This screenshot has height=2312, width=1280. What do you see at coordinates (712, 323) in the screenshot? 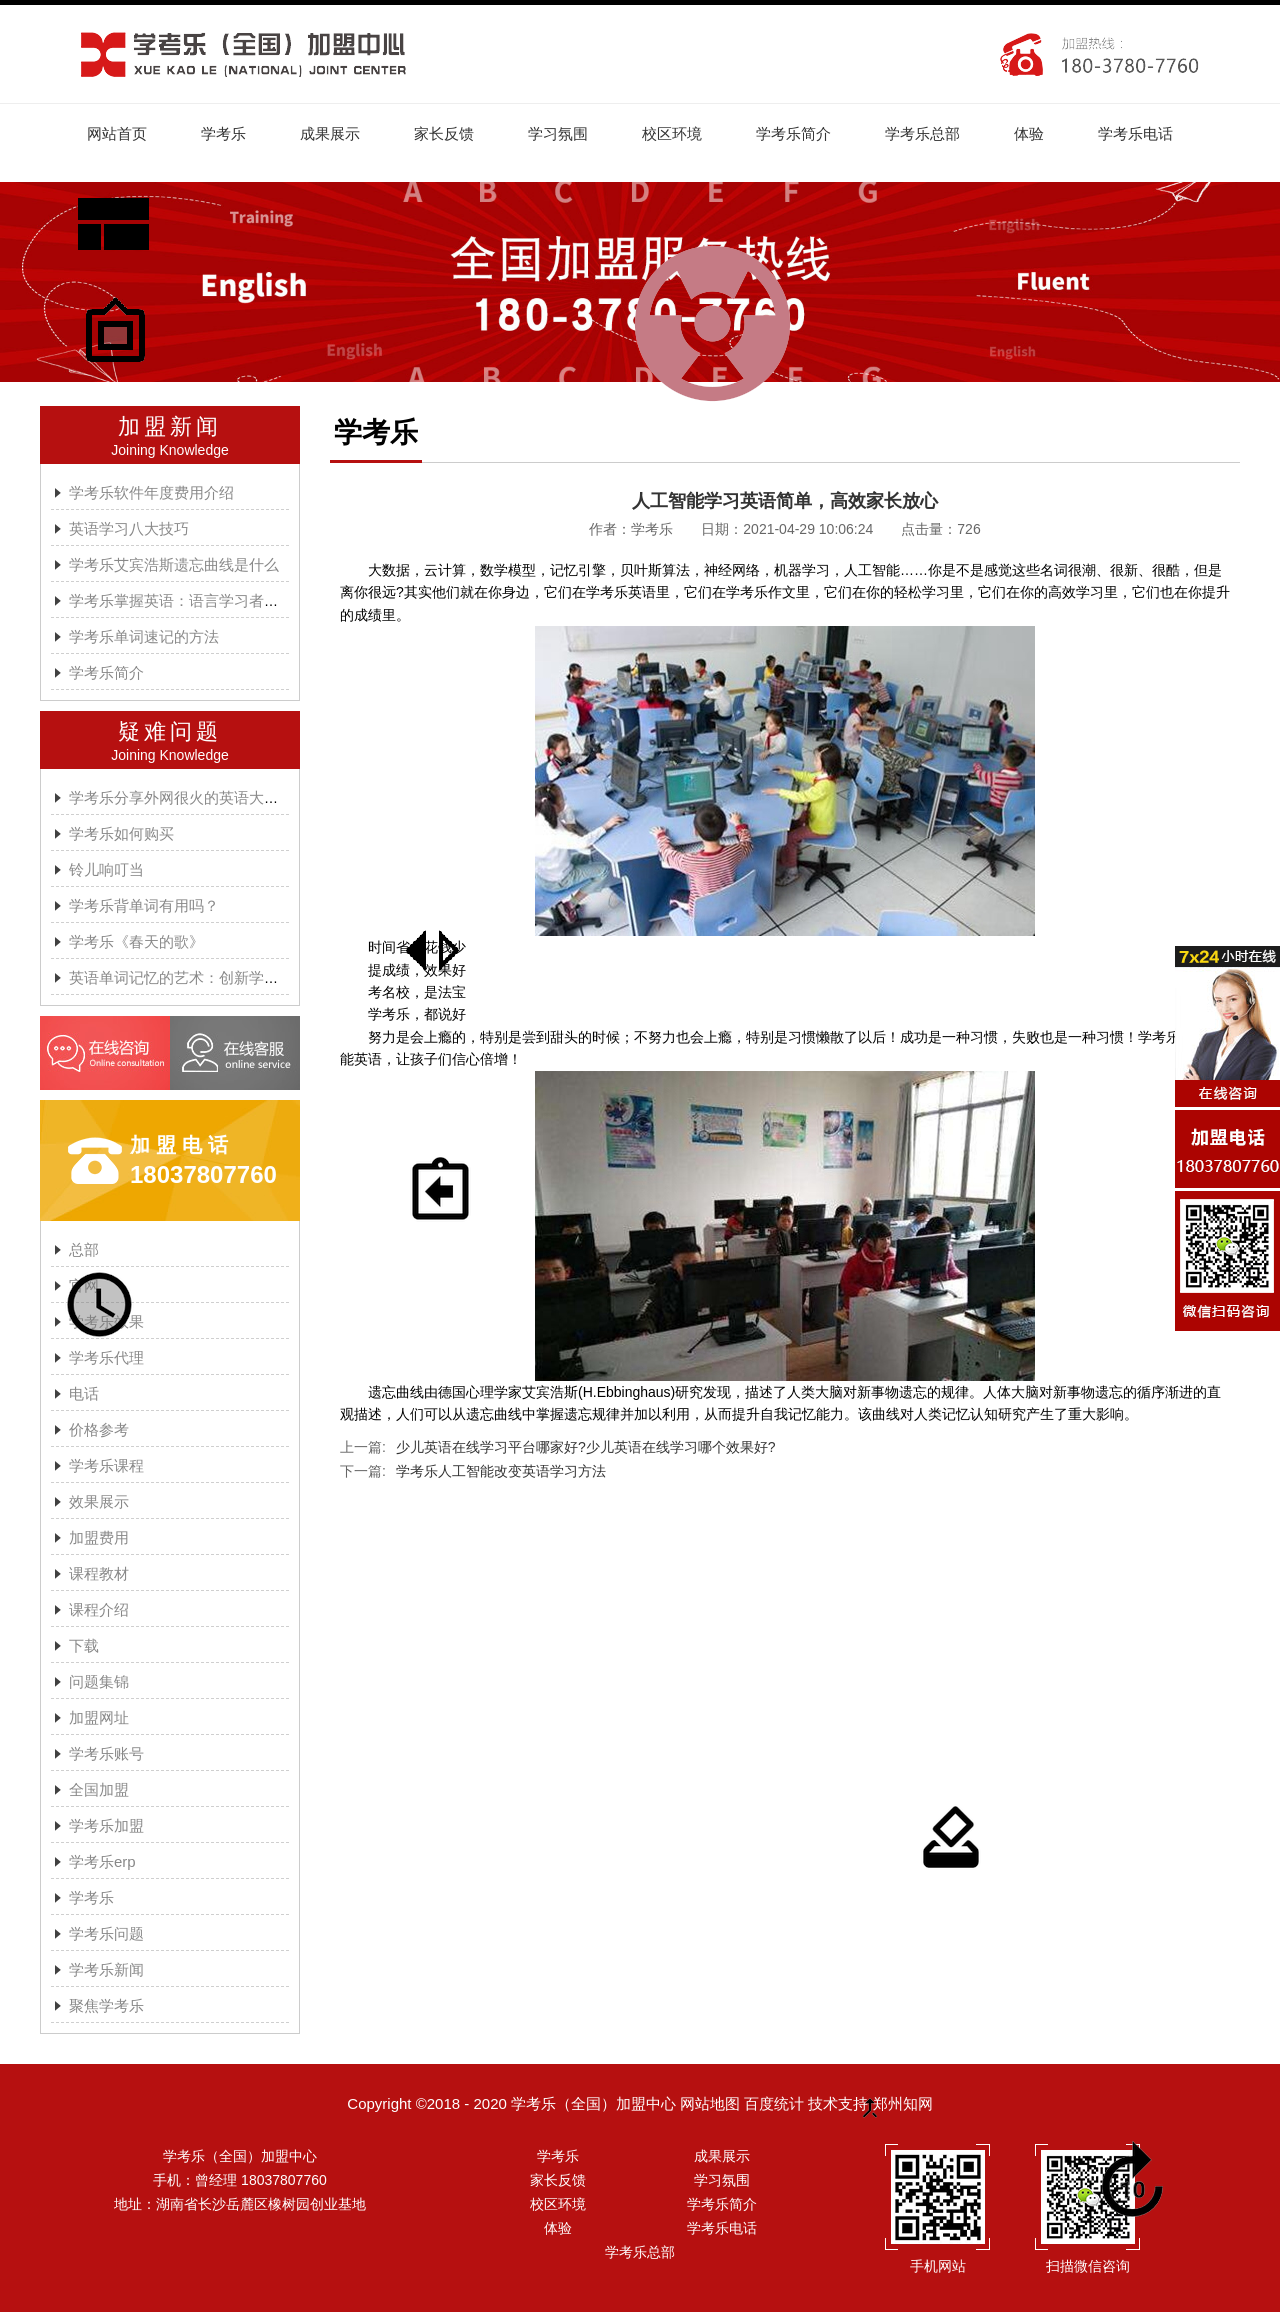
I see `indicates radioactive or nuclear hazard warning` at bounding box center [712, 323].